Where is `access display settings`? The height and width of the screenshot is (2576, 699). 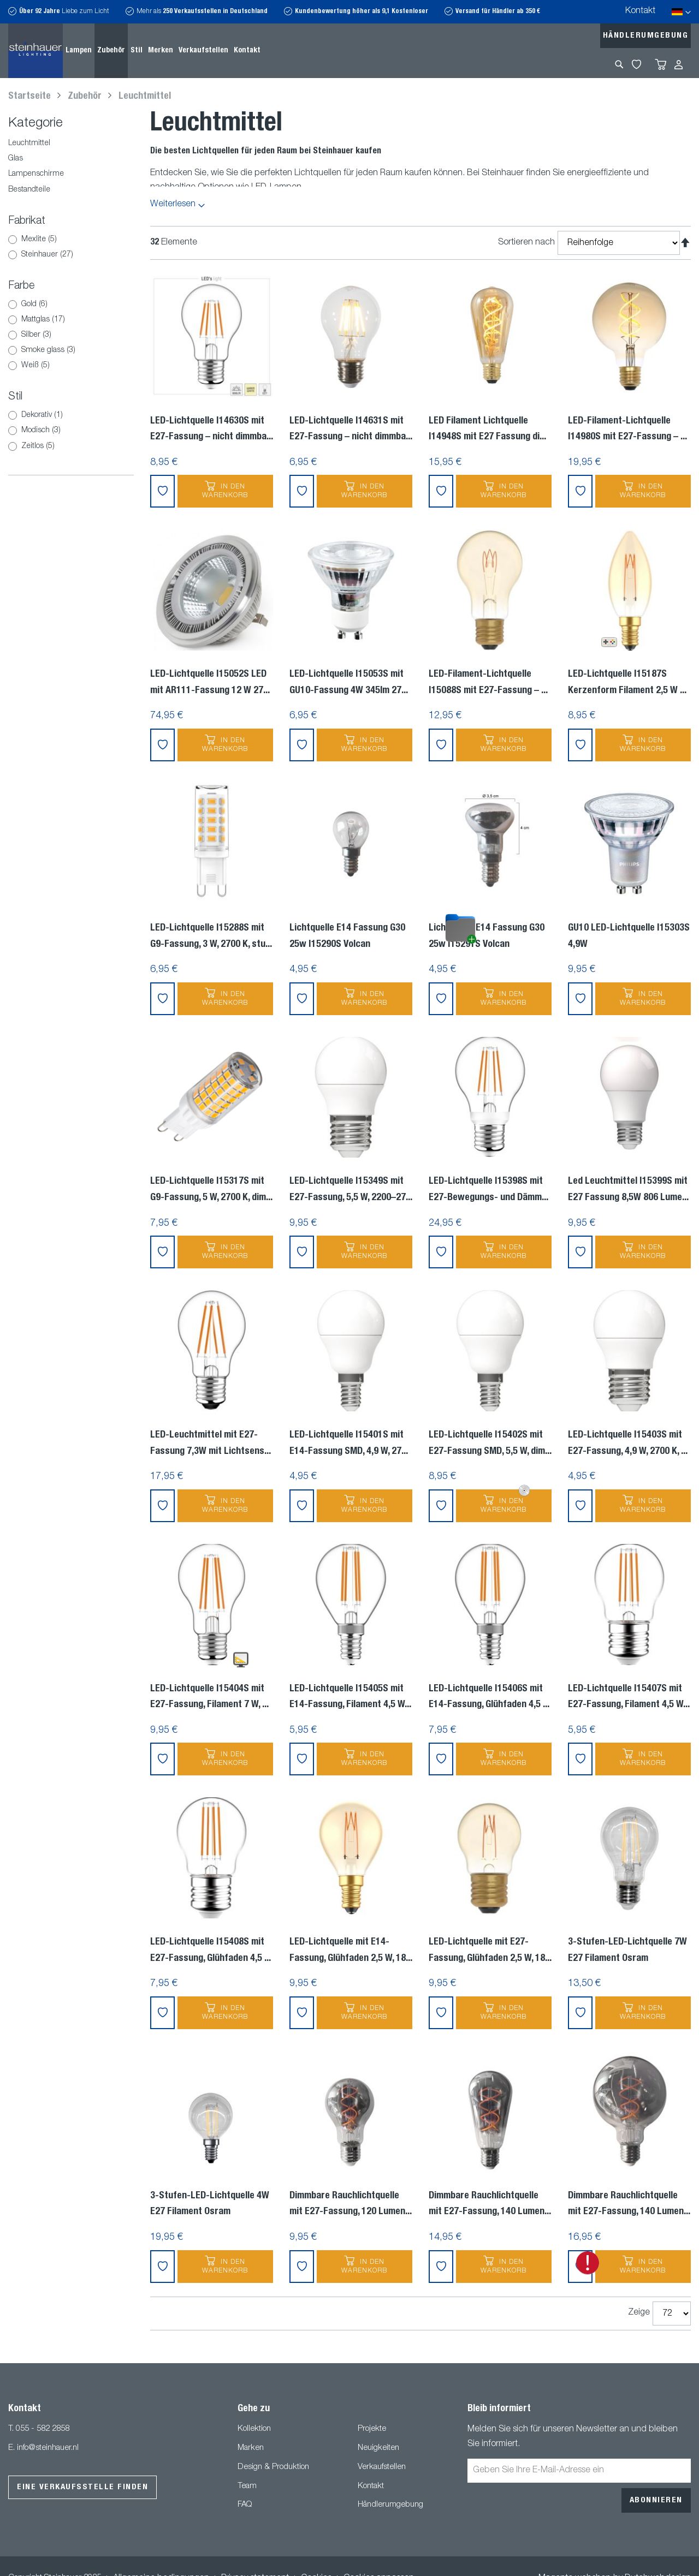
access display settings is located at coordinates (241, 1660).